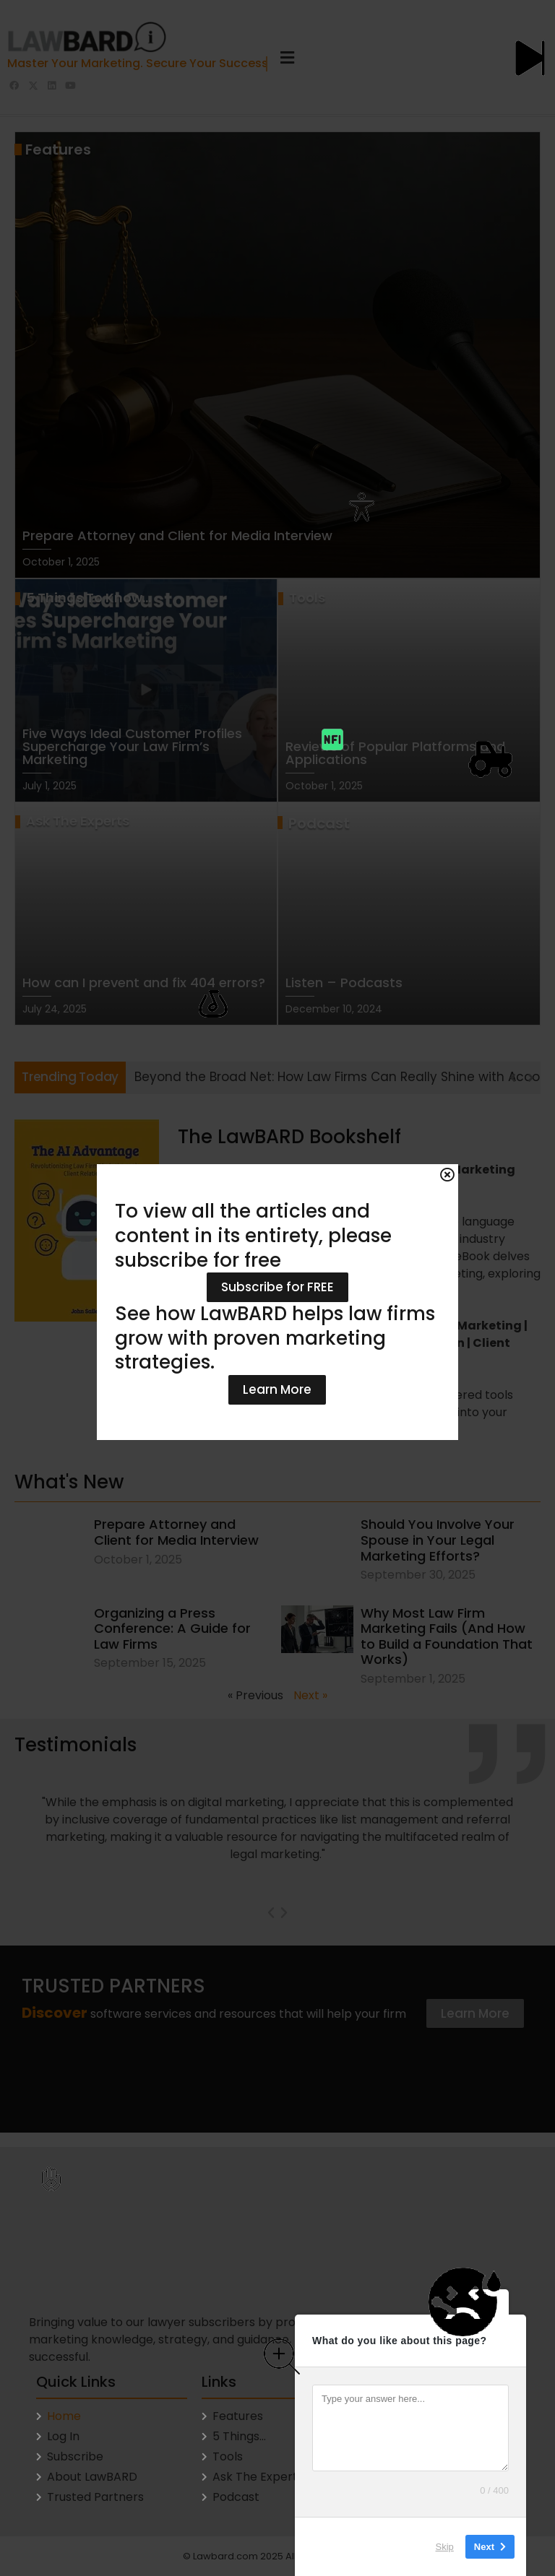  Describe the element at coordinates (462, 2302) in the screenshot. I see `report feeling unwell or sick` at that location.